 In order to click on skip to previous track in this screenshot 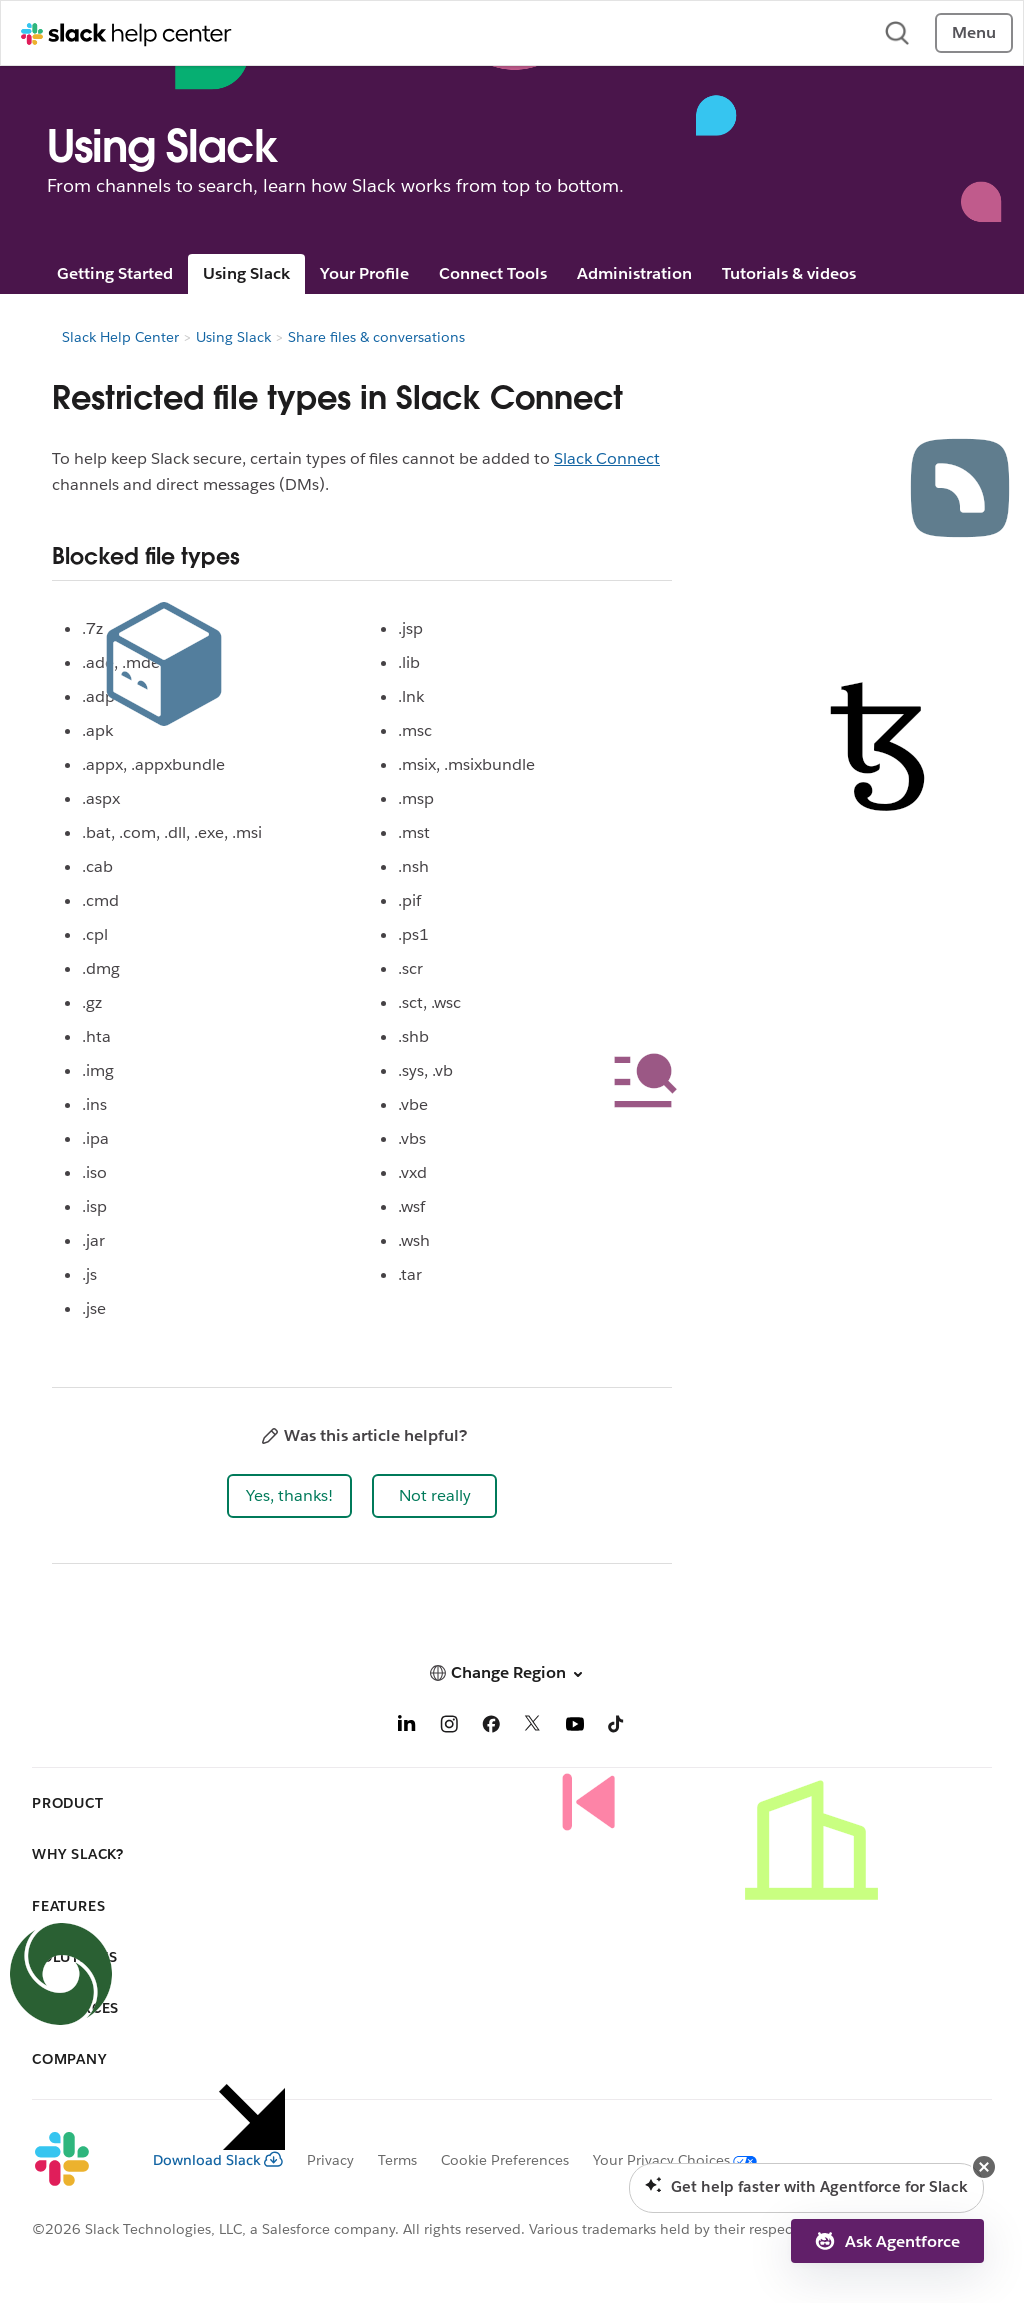, I will do `click(591, 1802)`.